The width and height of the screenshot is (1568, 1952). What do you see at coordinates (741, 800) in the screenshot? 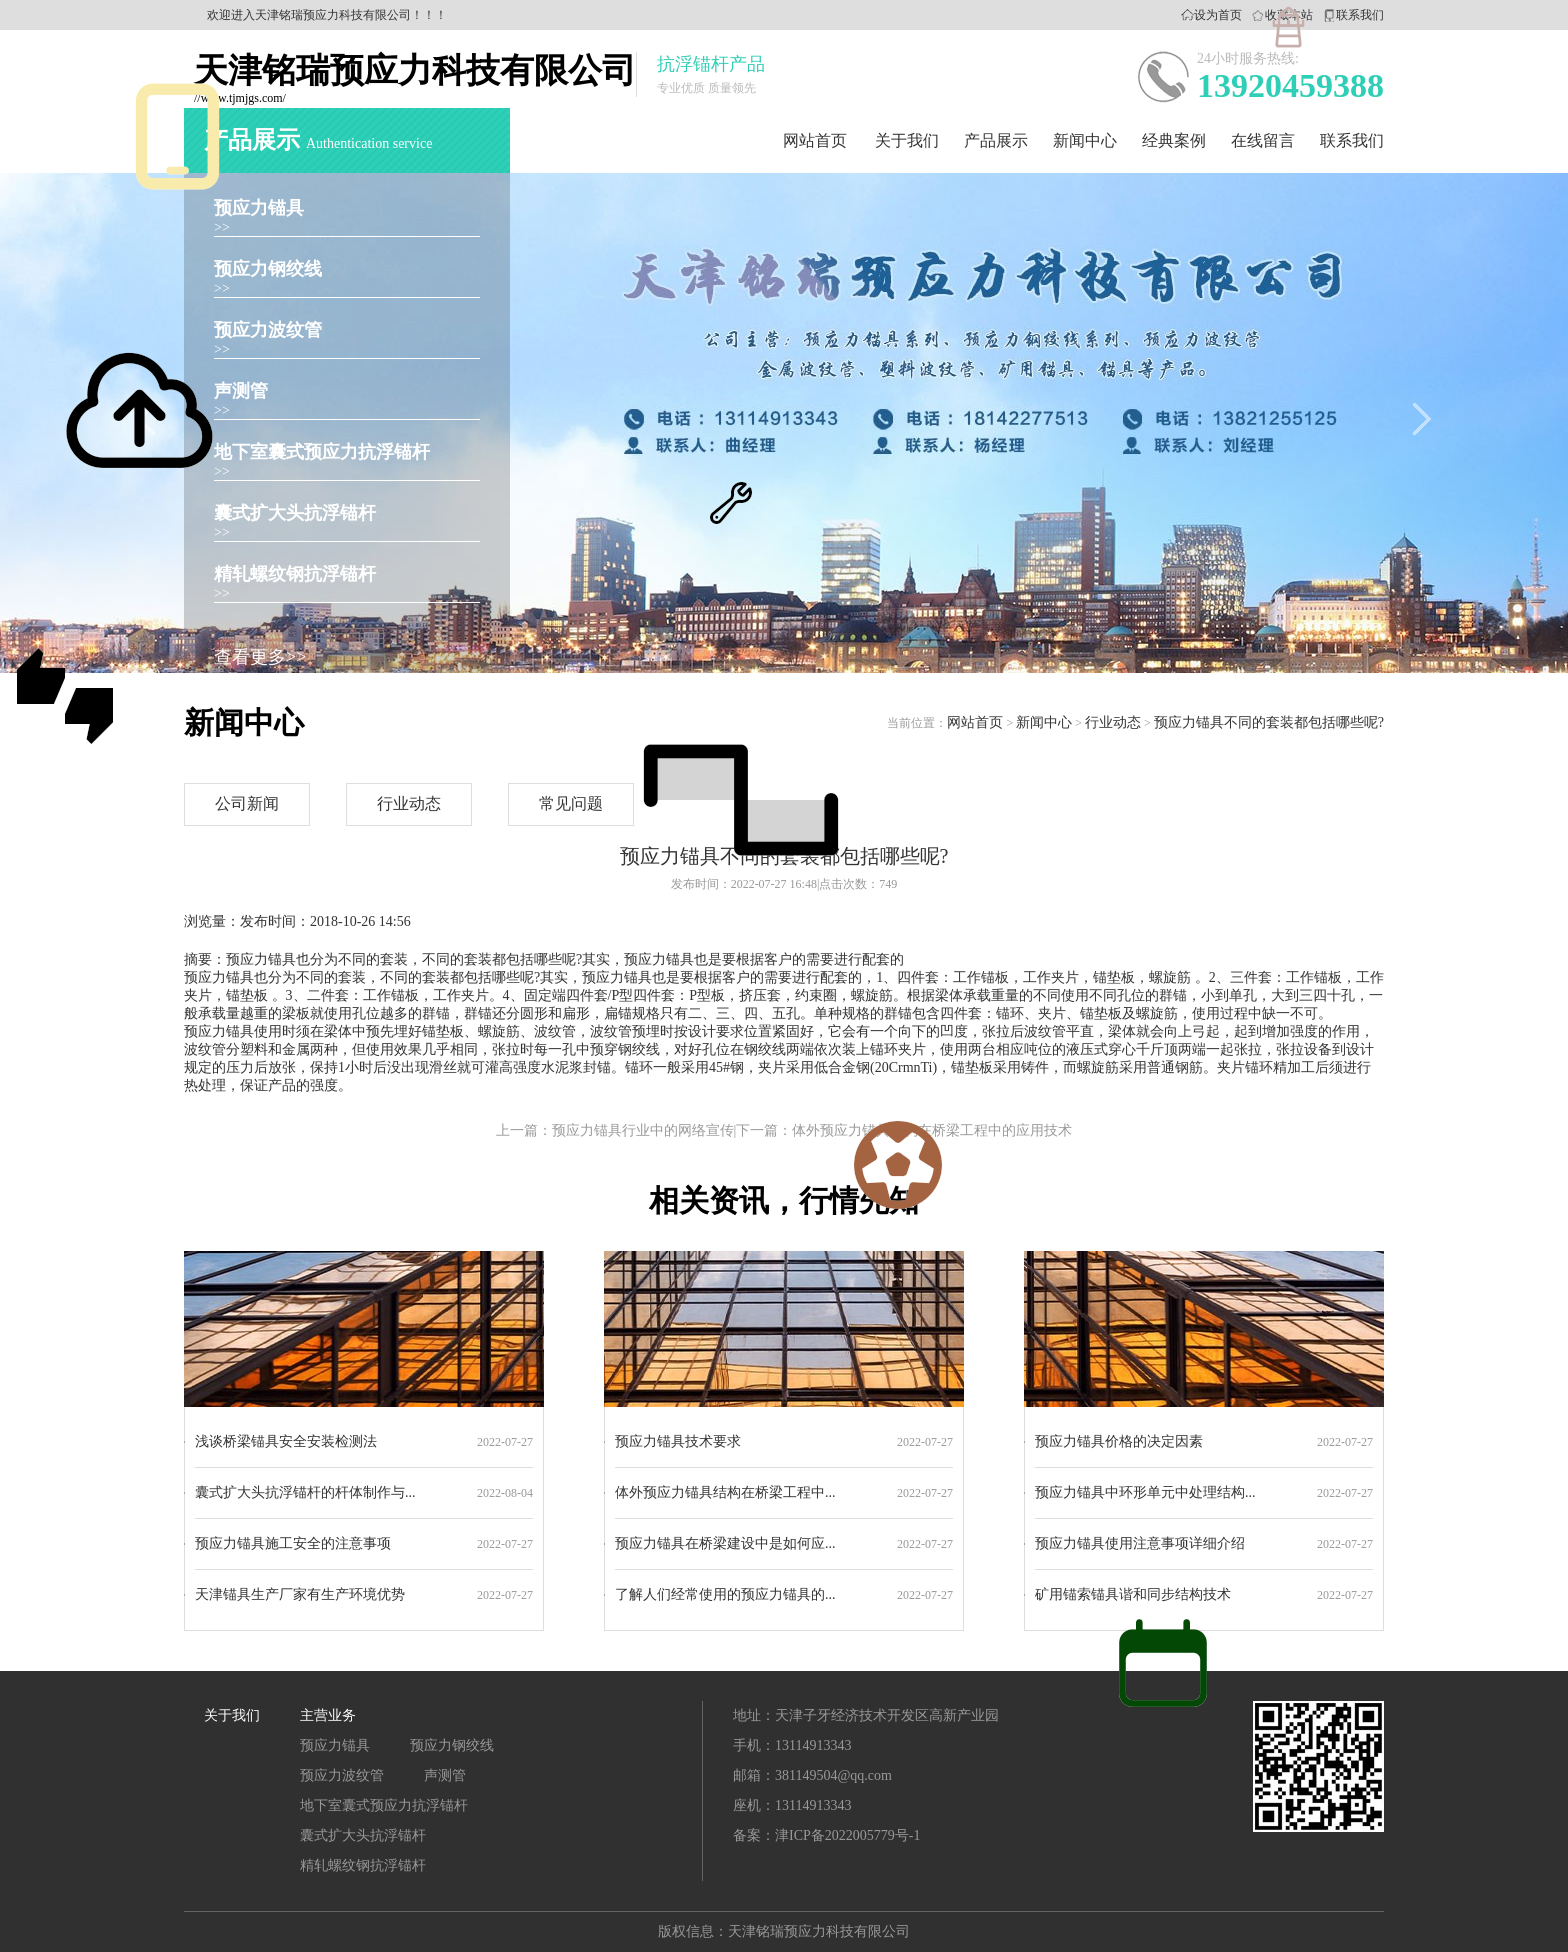
I see `toggle square wave audio signal` at bounding box center [741, 800].